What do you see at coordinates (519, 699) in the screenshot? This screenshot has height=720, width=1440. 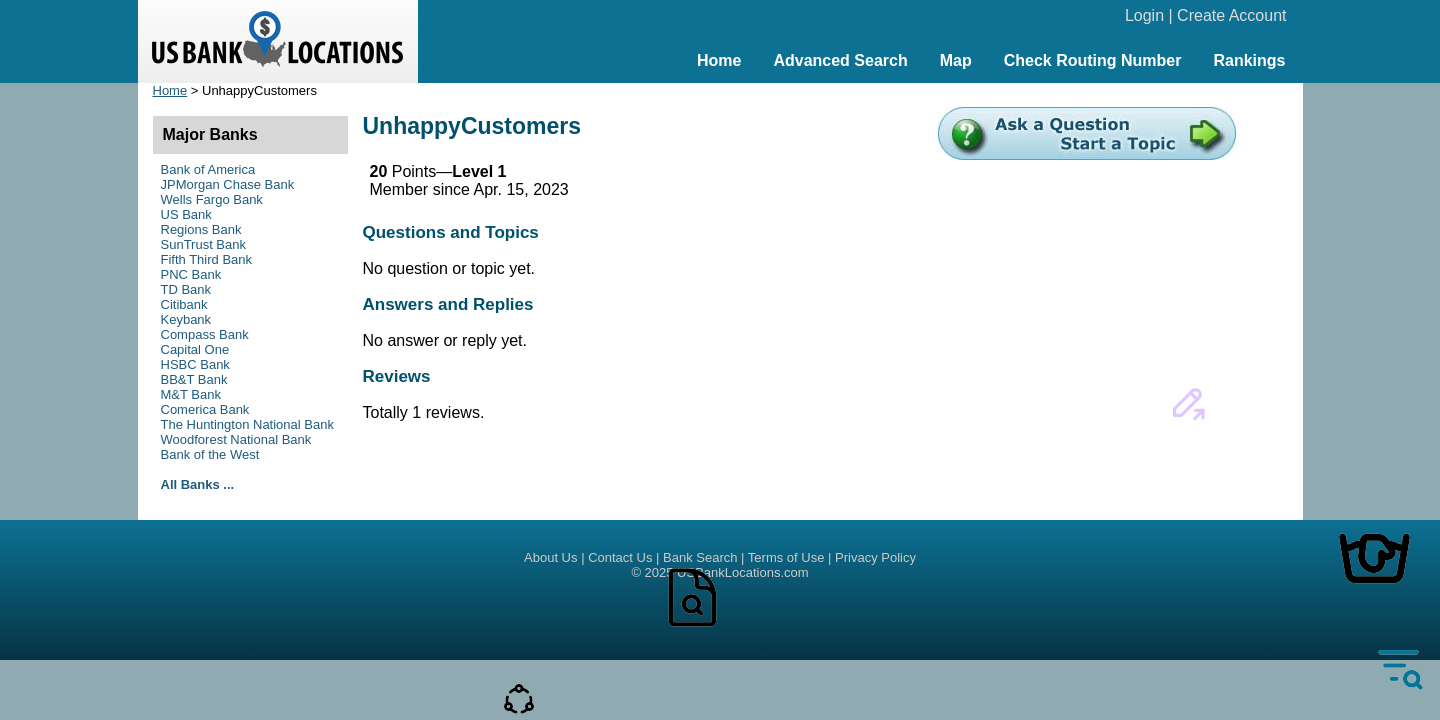 I see `ubuntu operating system logo` at bounding box center [519, 699].